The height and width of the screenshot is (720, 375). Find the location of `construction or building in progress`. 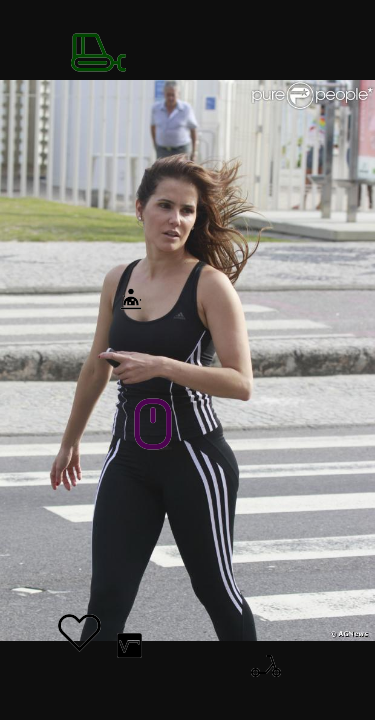

construction or building in progress is located at coordinates (98, 52).